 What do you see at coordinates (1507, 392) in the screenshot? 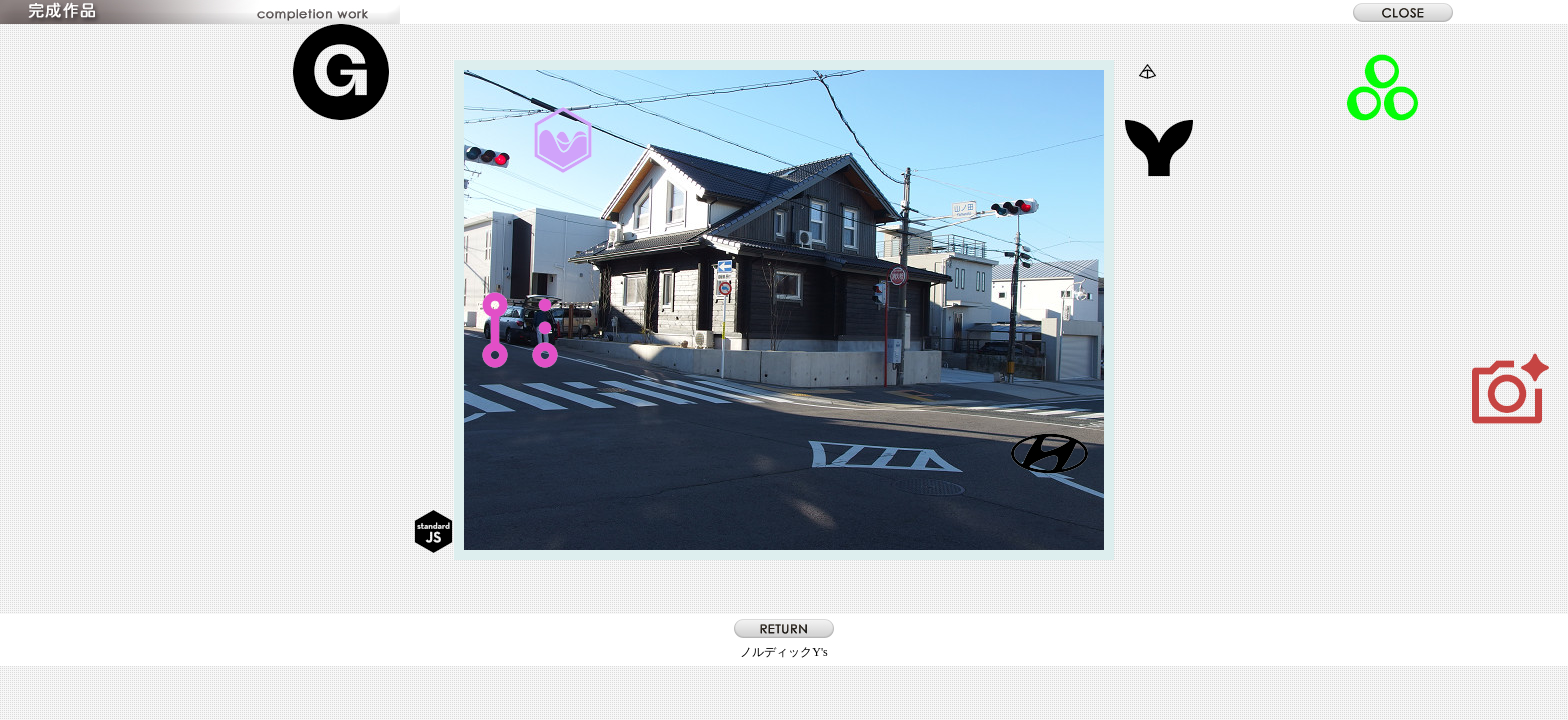
I see `activate AI-powered camera features` at bounding box center [1507, 392].